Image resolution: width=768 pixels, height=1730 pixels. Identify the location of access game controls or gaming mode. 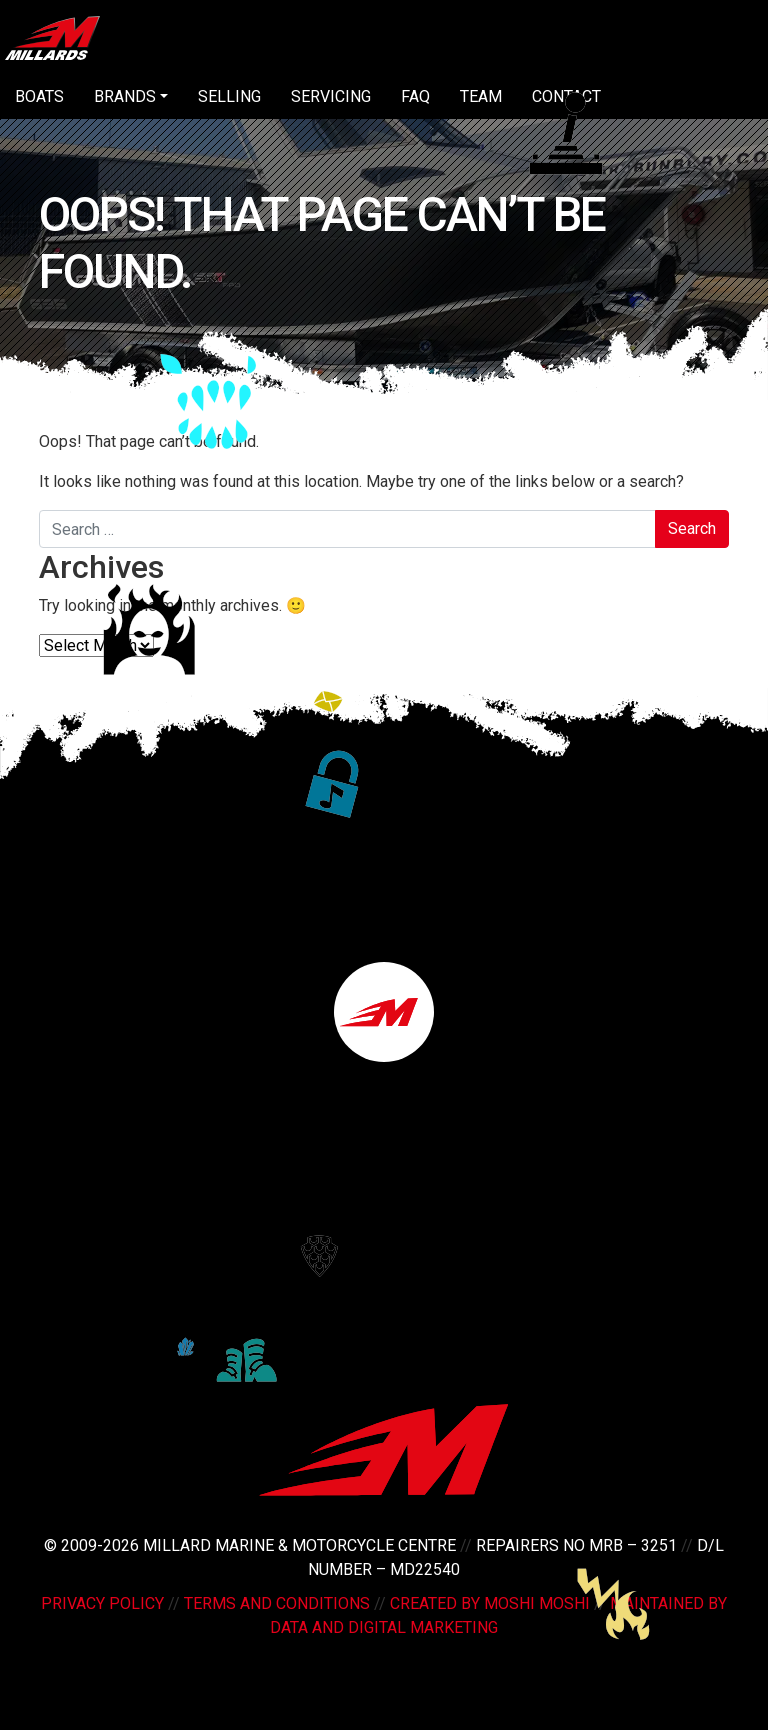
(566, 132).